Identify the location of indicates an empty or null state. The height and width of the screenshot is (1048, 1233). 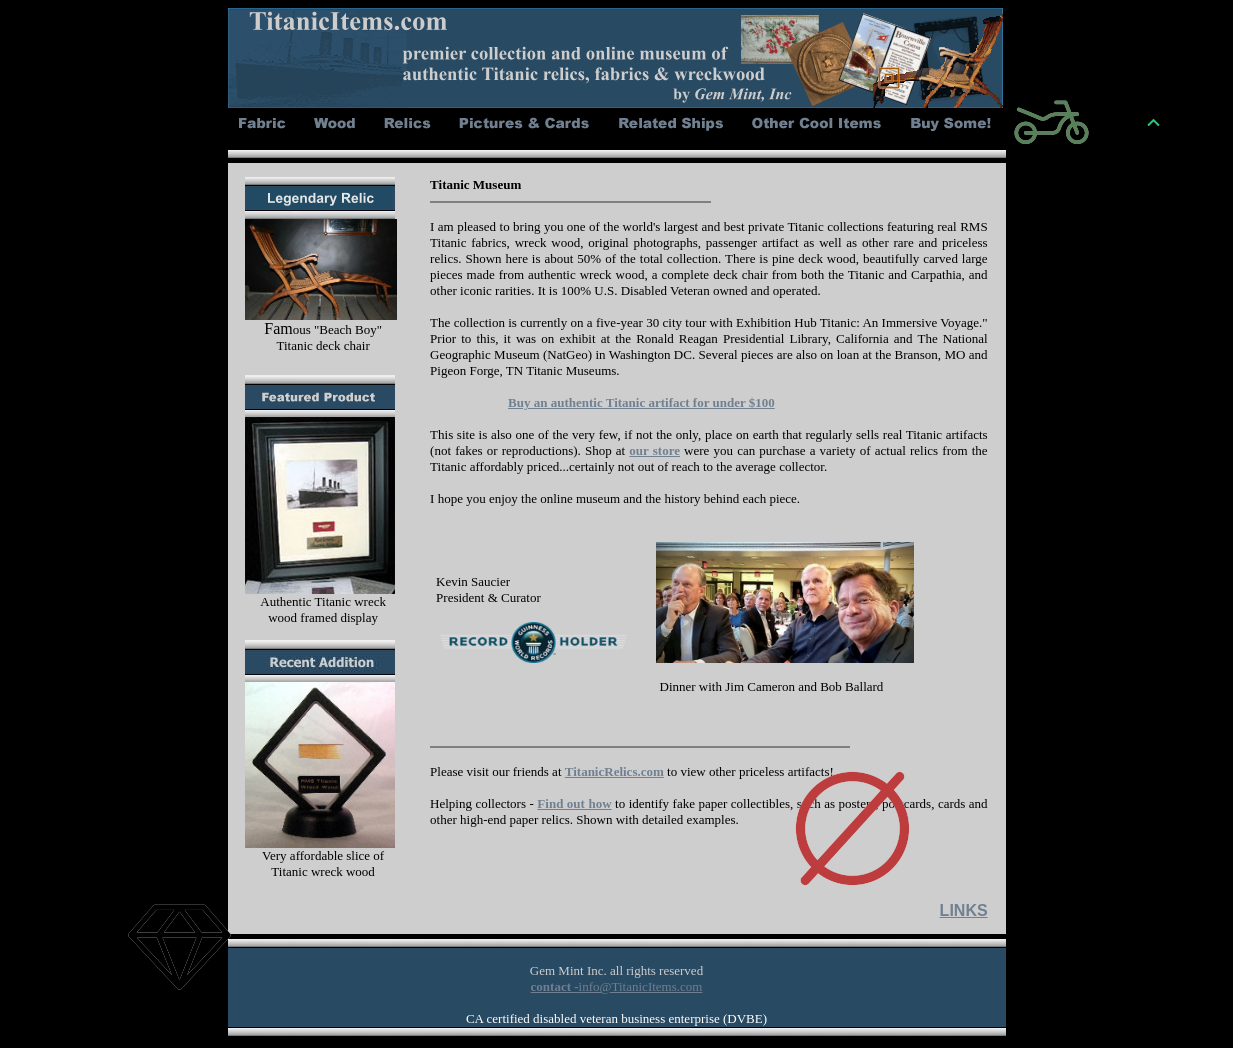
(852, 828).